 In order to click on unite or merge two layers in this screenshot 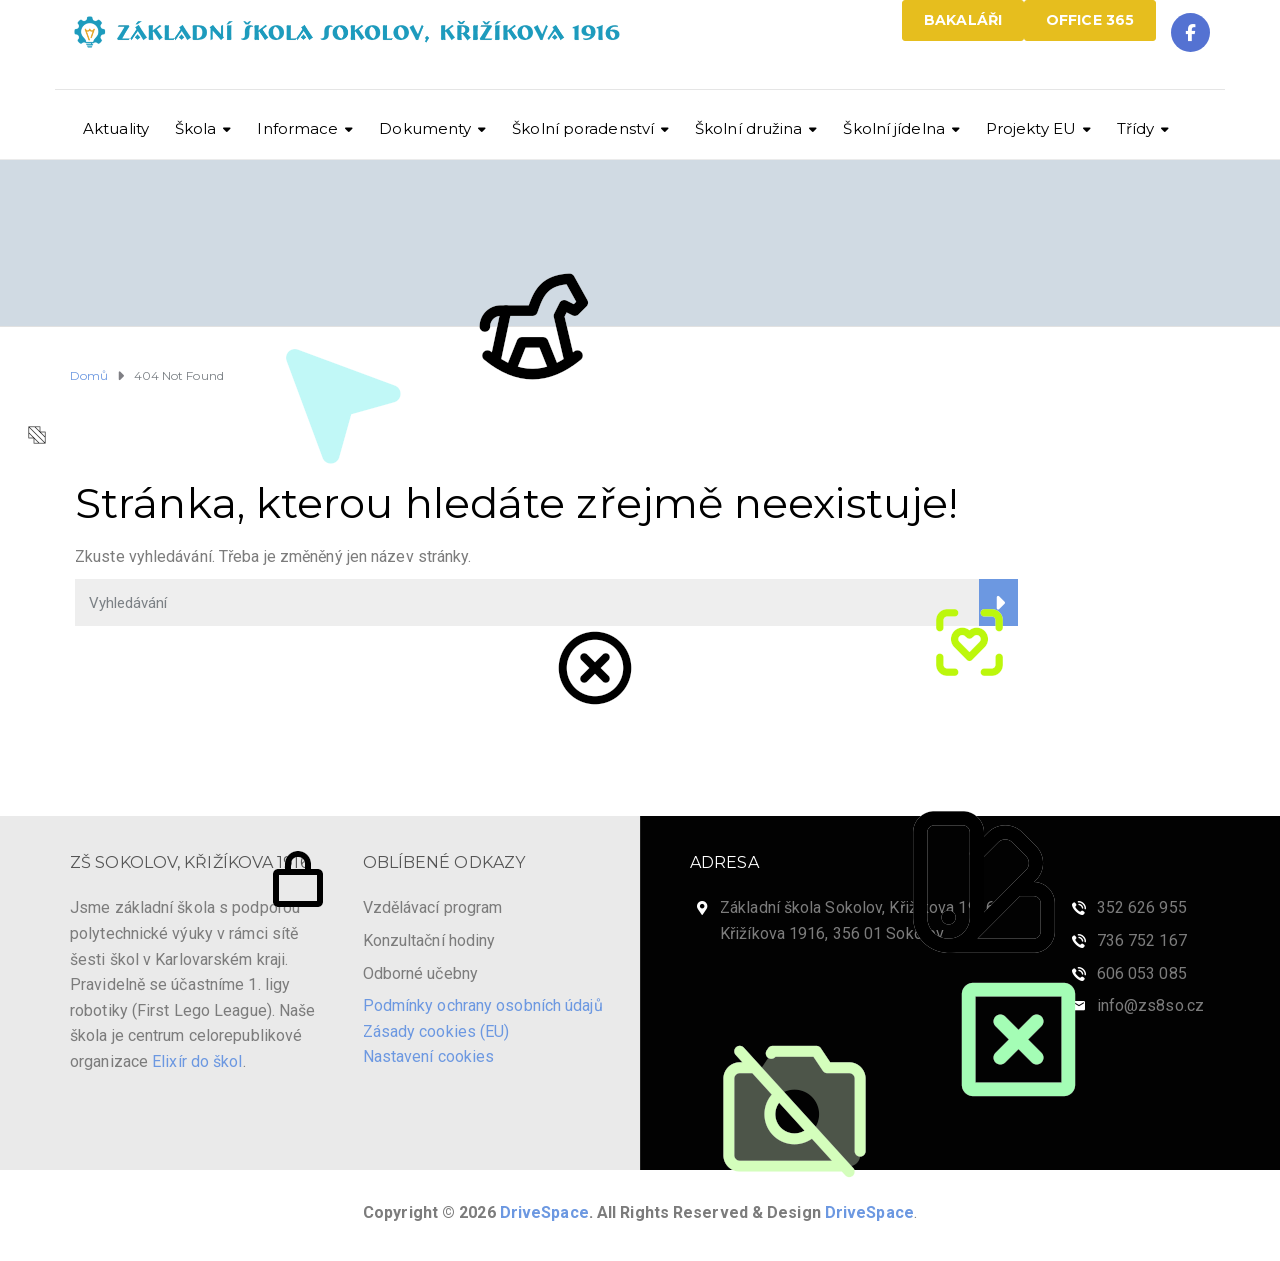, I will do `click(37, 435)`.